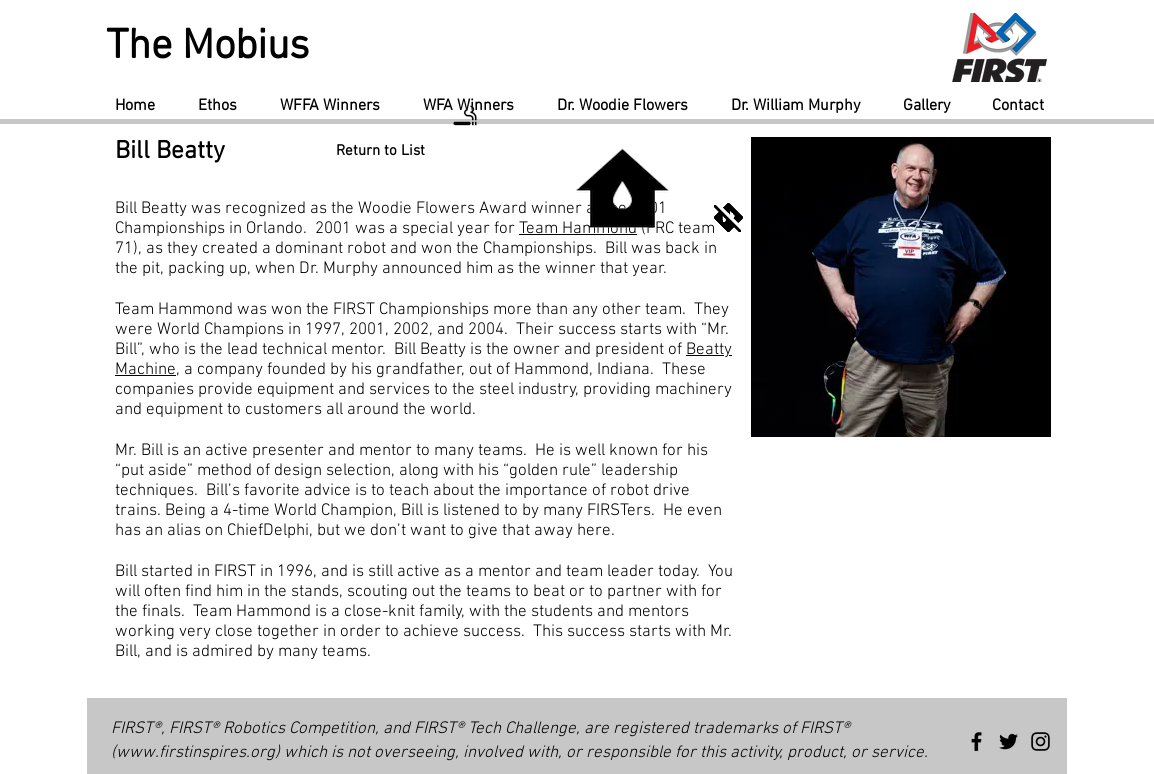 The width and height of the screenshot is (1154, 774). Describe the element at coordinates (465, 117) in the screenshot. I see `indicates a designated smoking area` at that location.